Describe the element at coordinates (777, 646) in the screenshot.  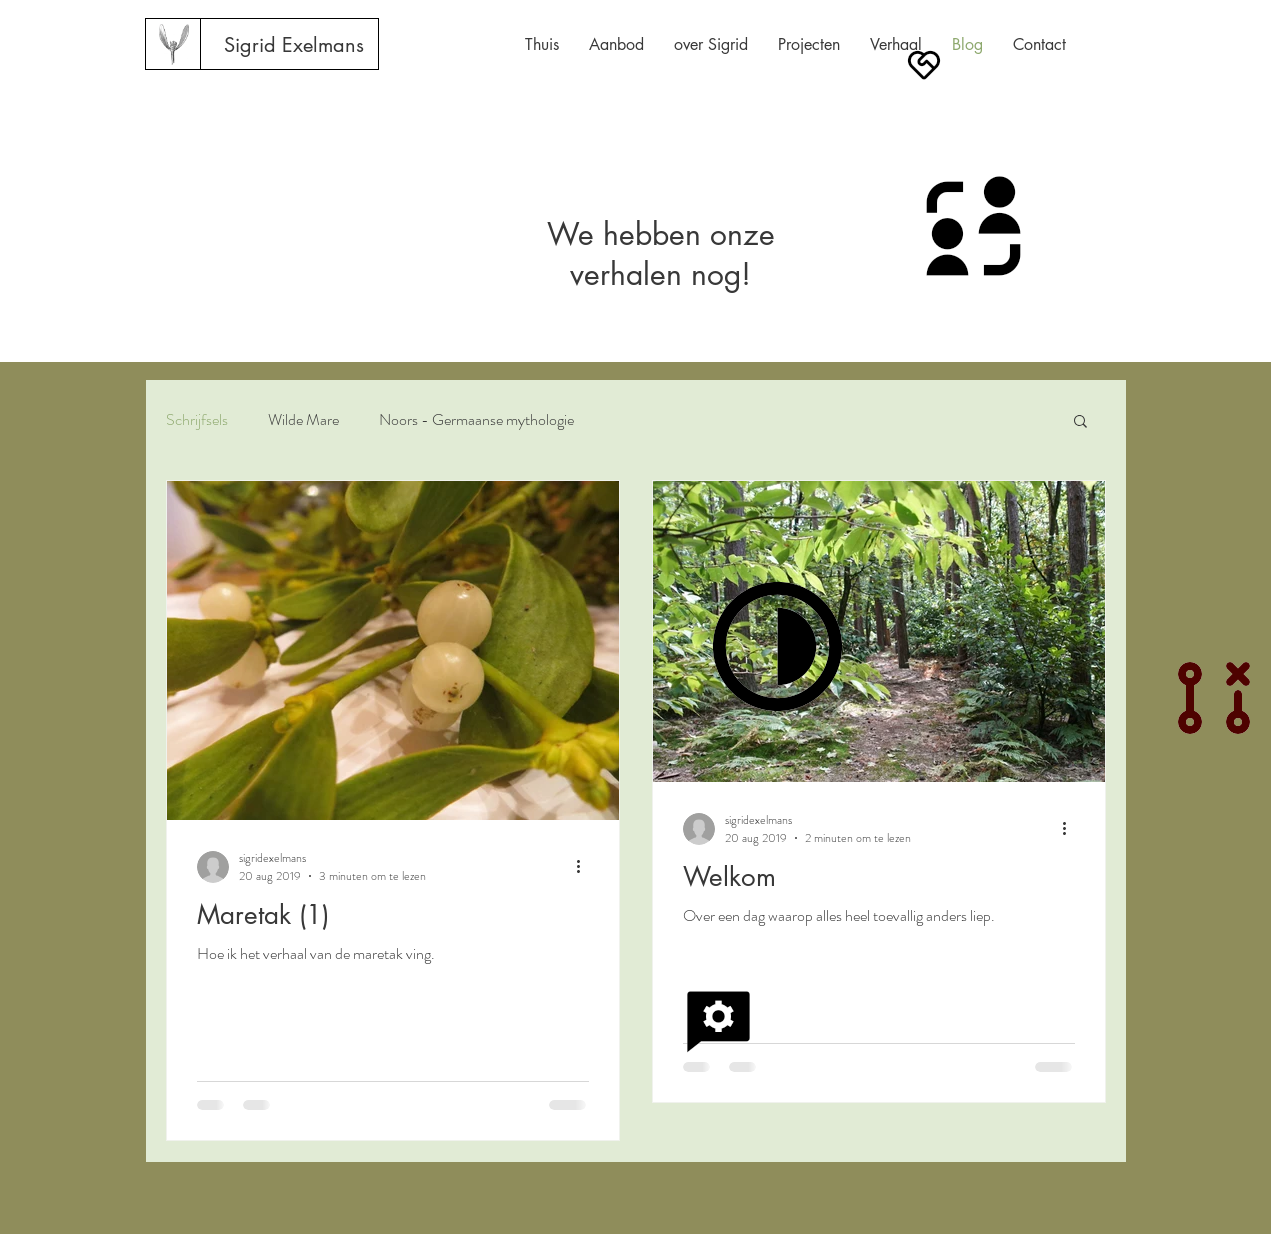
I see `adjust display contrast settings` at that location.